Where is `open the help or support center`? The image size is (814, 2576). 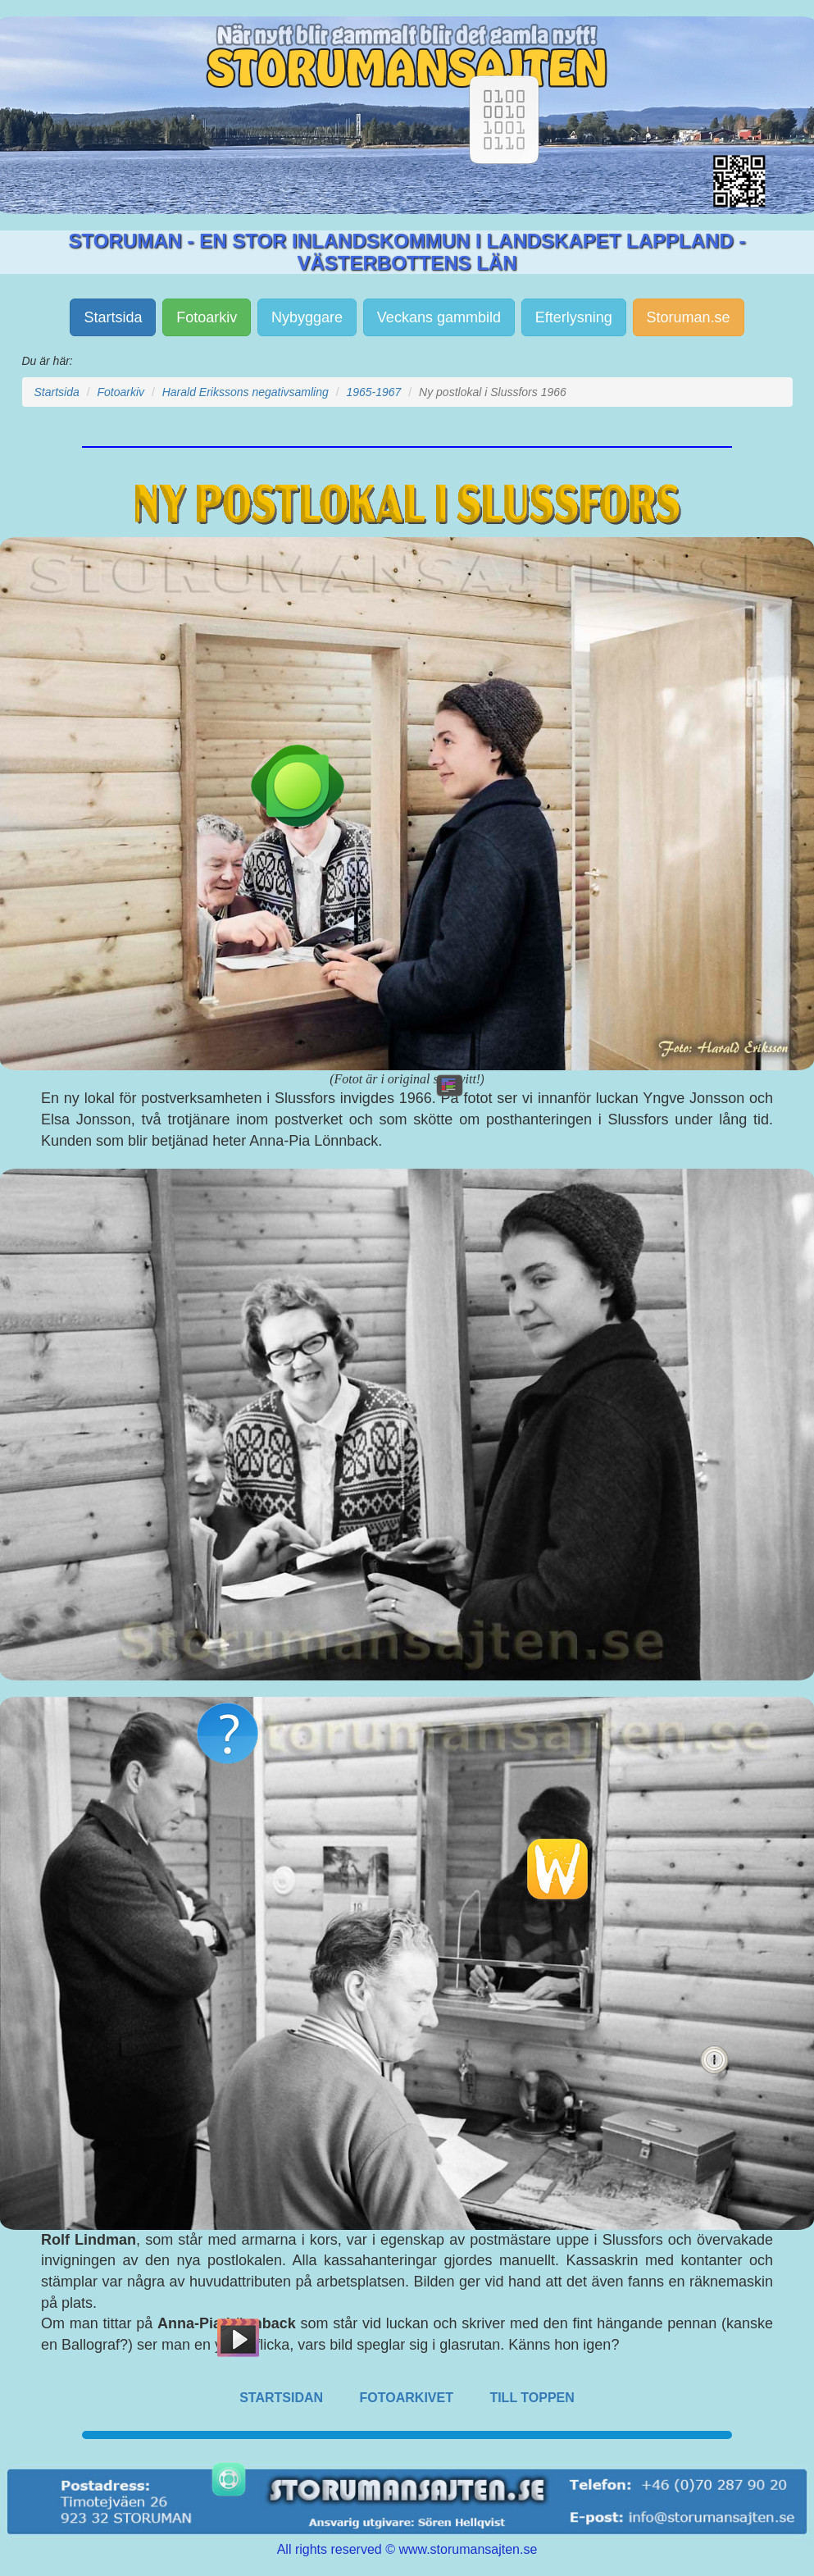
open the help or support center is located at coordinates (227, 1733).